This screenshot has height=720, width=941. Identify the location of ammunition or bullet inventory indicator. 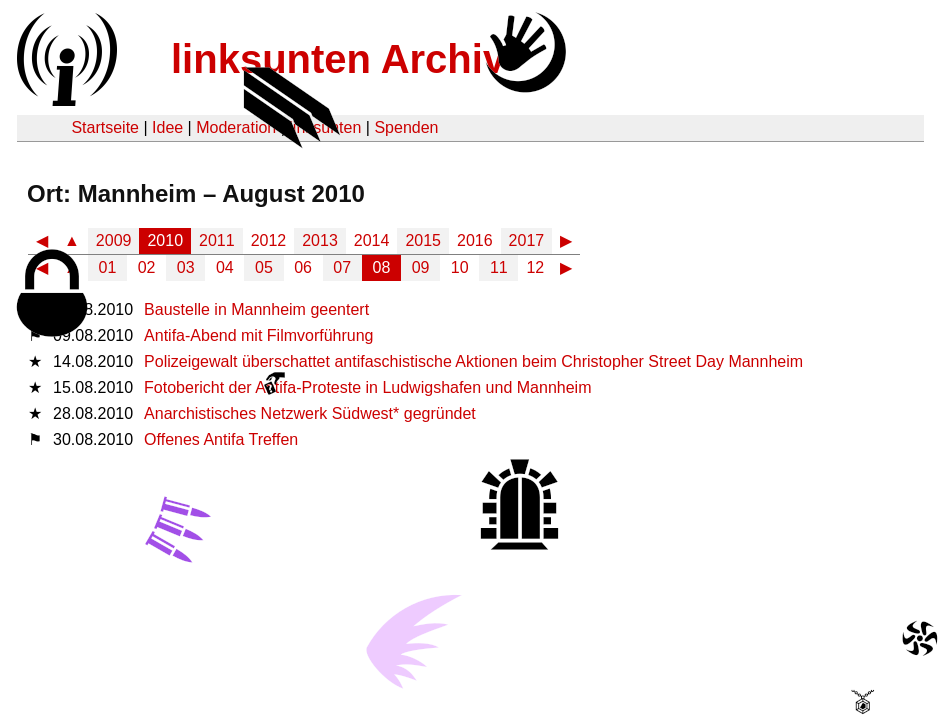
(177, 529).